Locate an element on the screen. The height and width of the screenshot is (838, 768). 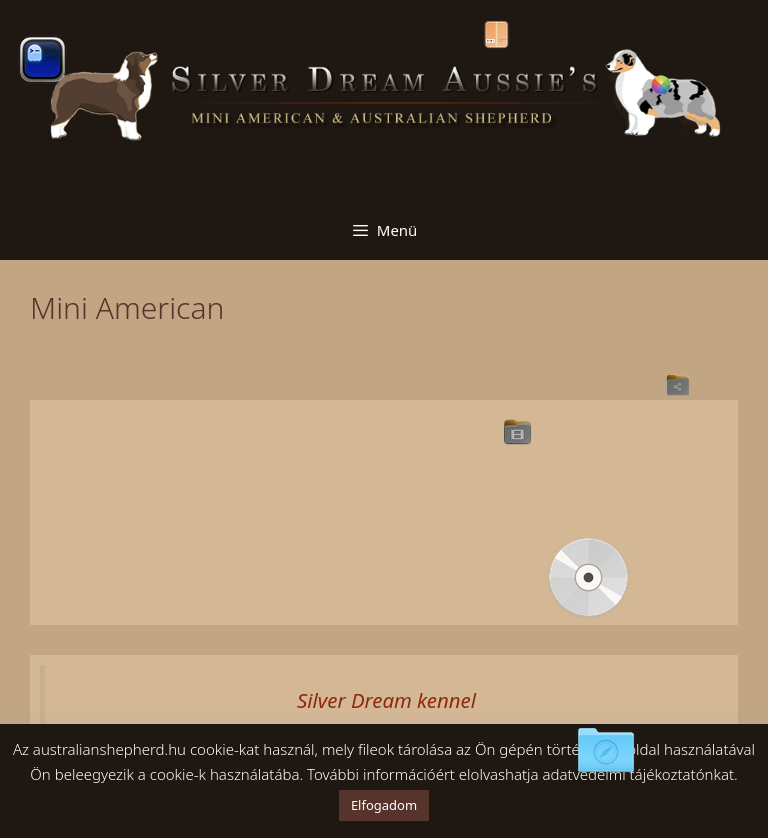
indicates a DVD-RAM disc or optical media device is located at coordinates (588, 577).